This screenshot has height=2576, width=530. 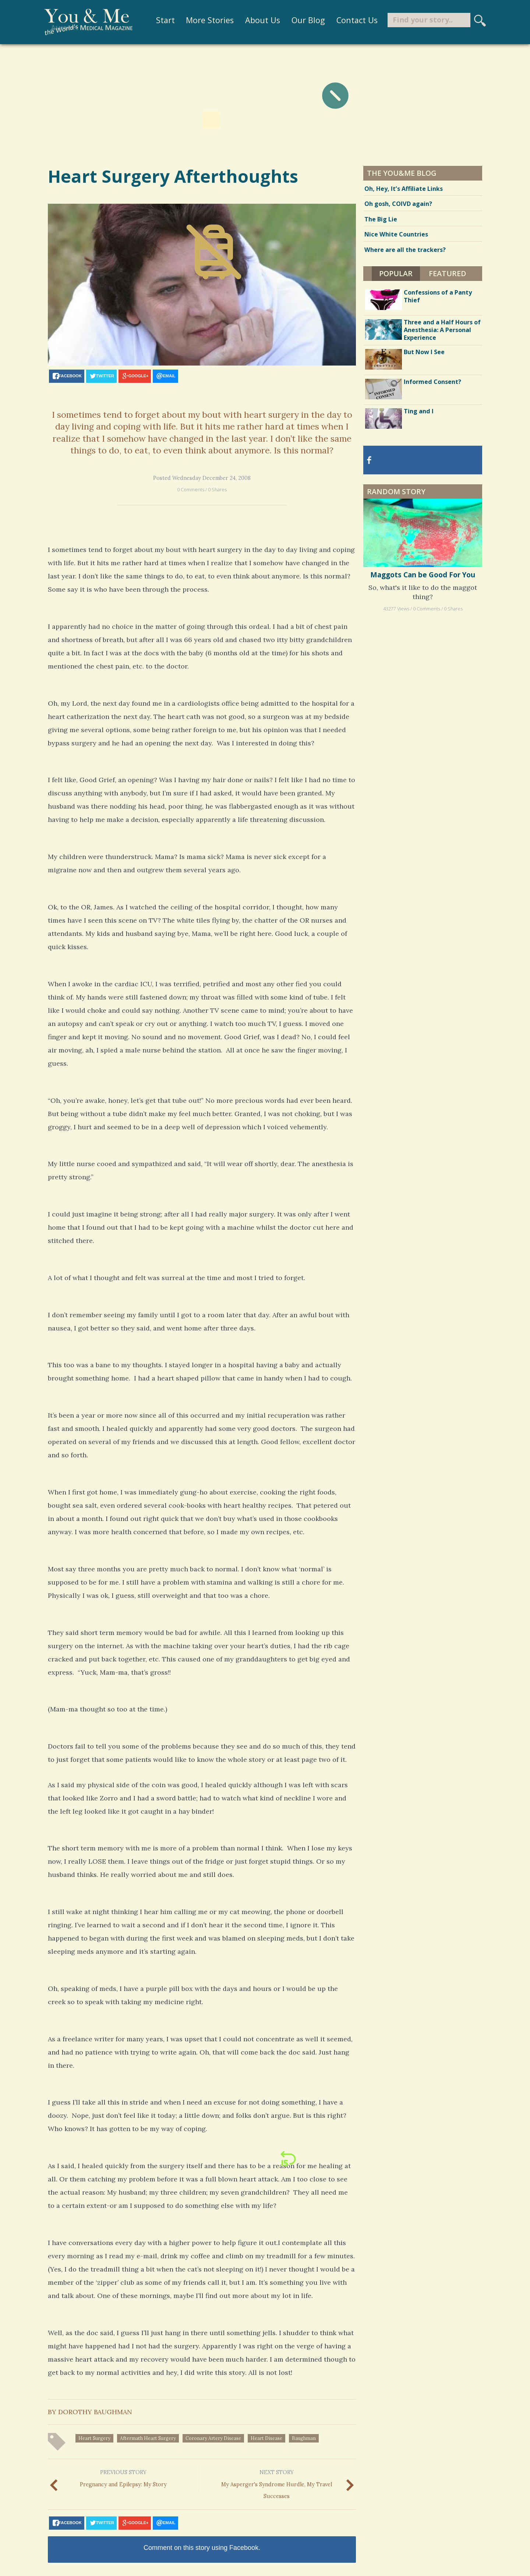 I want to click on skip back 15 seconds in media playback, so click(x=288, y=2159).